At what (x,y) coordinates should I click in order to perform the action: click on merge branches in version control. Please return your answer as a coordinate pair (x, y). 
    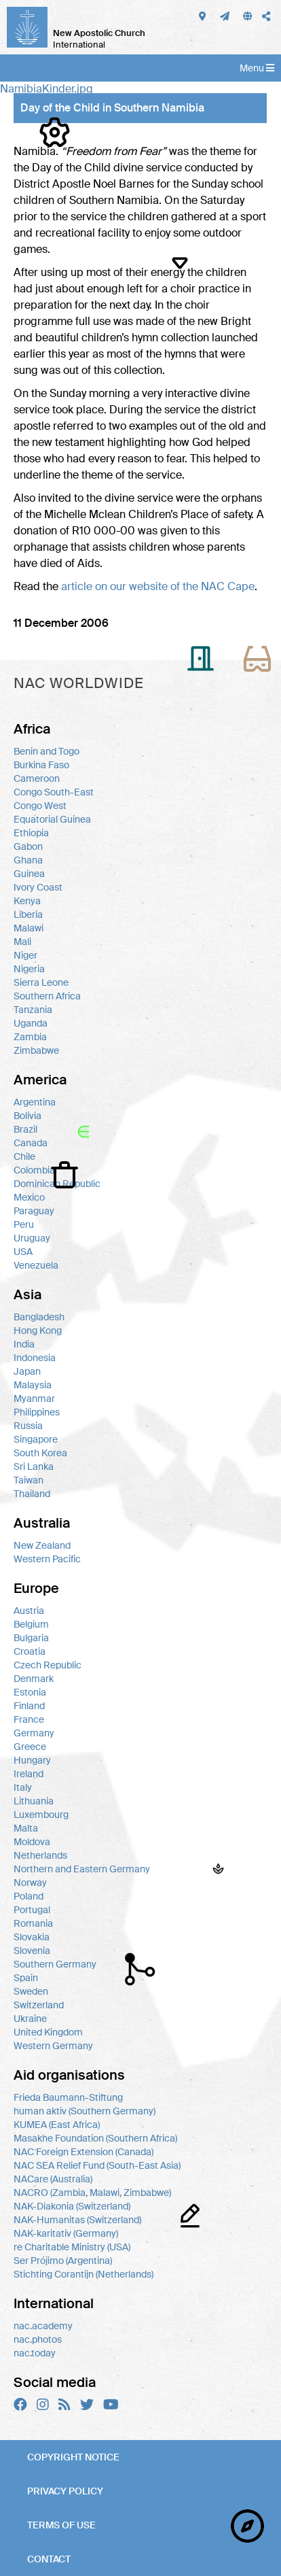
    Looking at the image, I should click on (137, 1969).